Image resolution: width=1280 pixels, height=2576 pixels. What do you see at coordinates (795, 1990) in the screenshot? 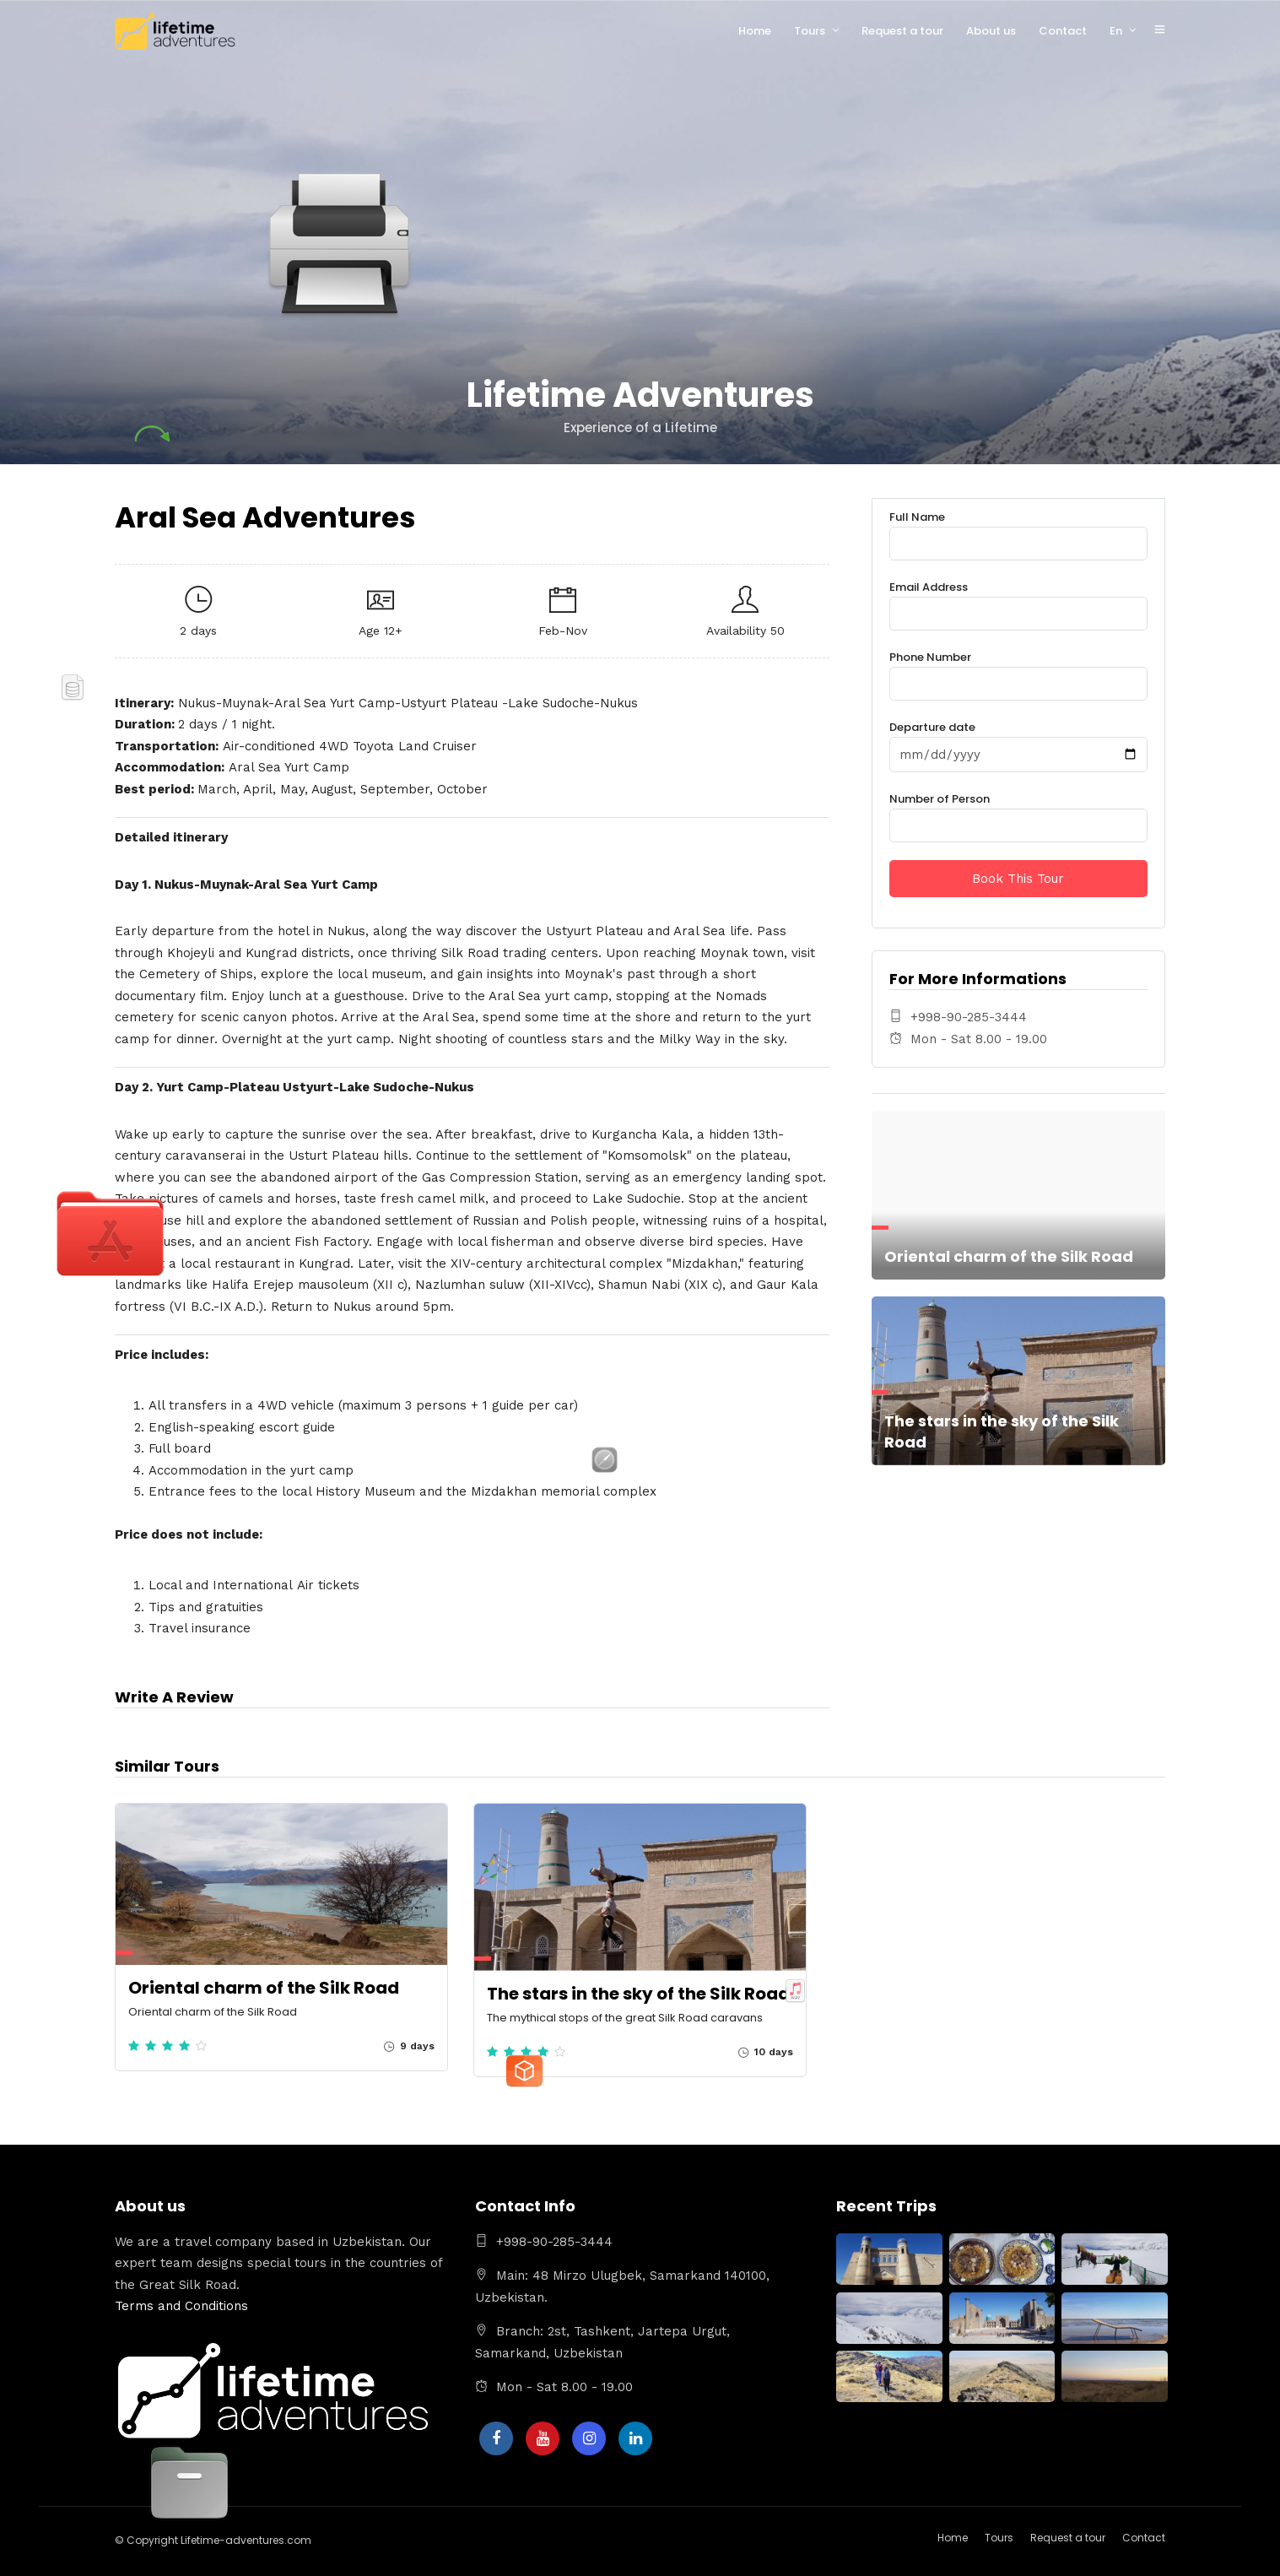
I see `audio file in wav format` at bounding box center [795, 1990].